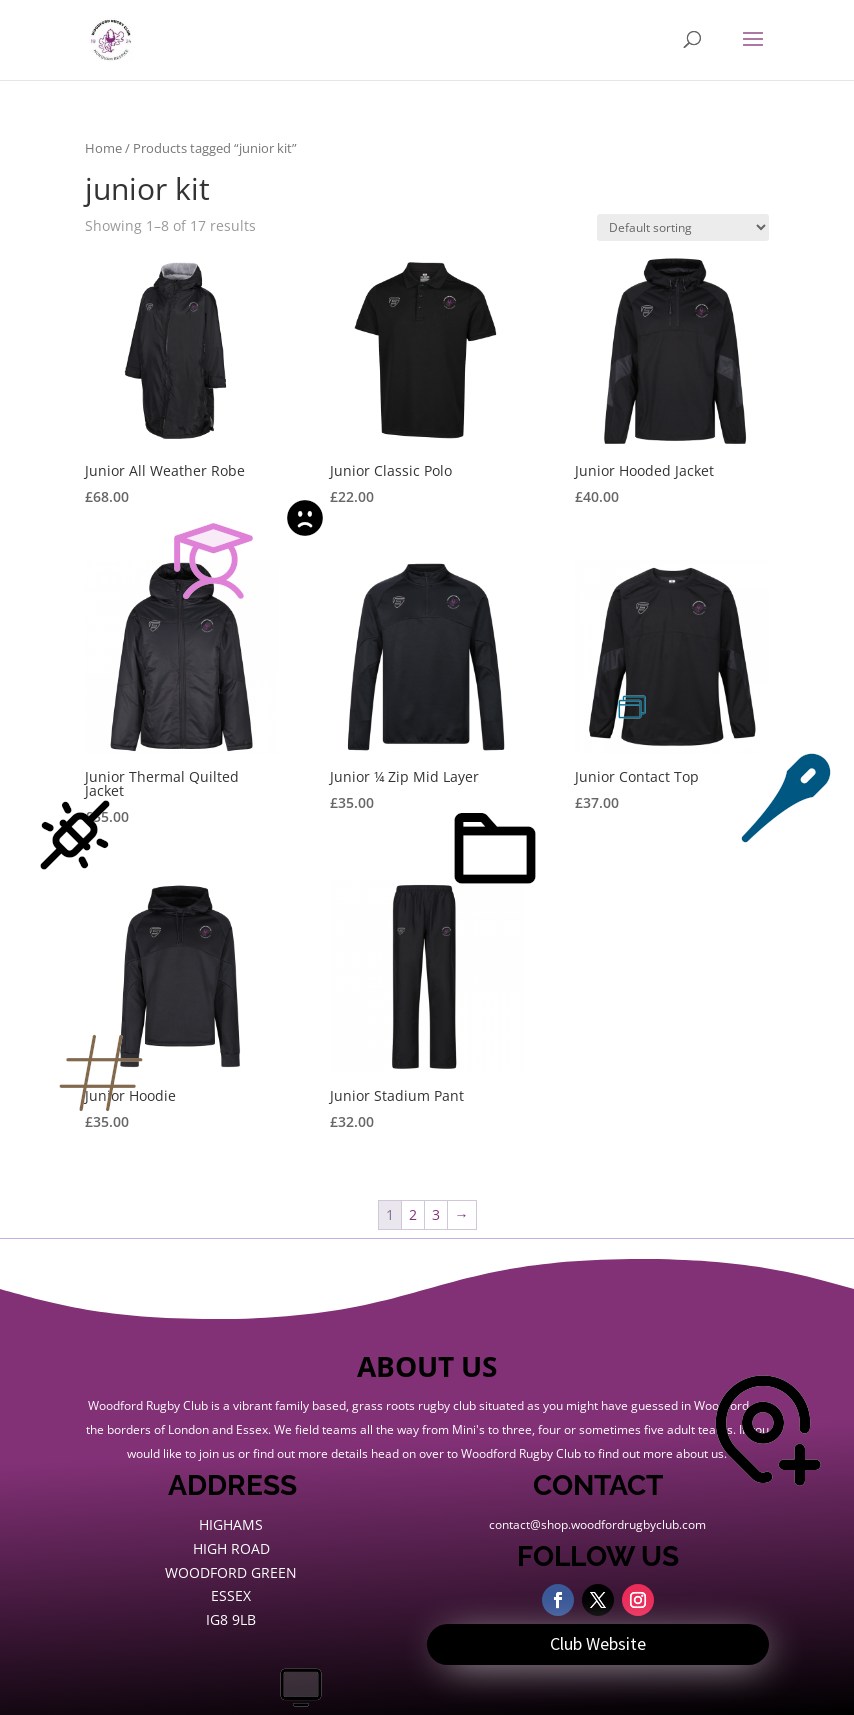  What do you see at coordinates (213, 562) in the screenshot?
I see `view student profile or account` at bounding box center [213, 562].